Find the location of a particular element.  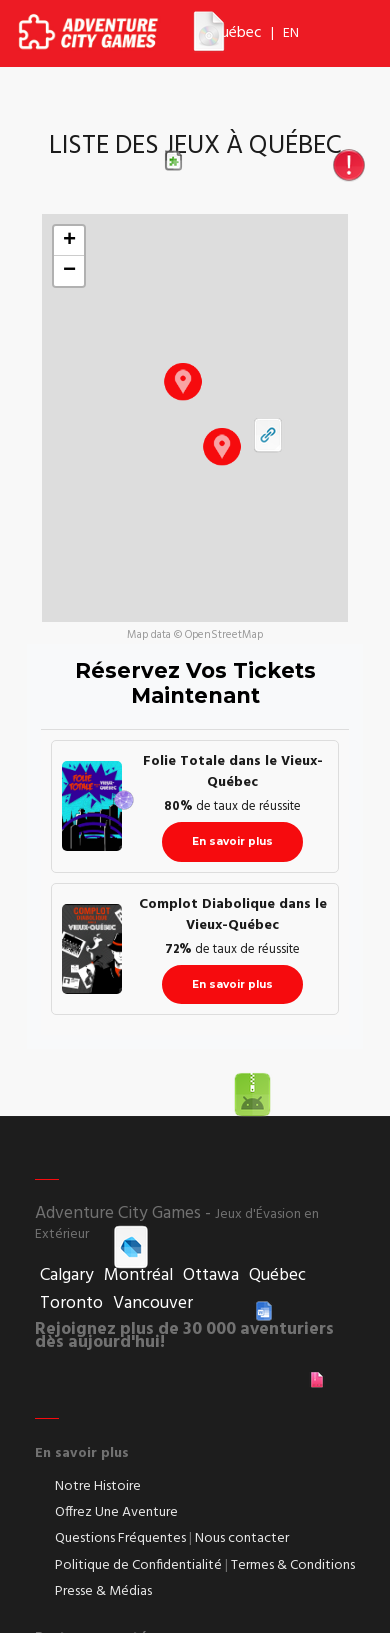

an ISO disc image file is located at coordinates (209, 32).